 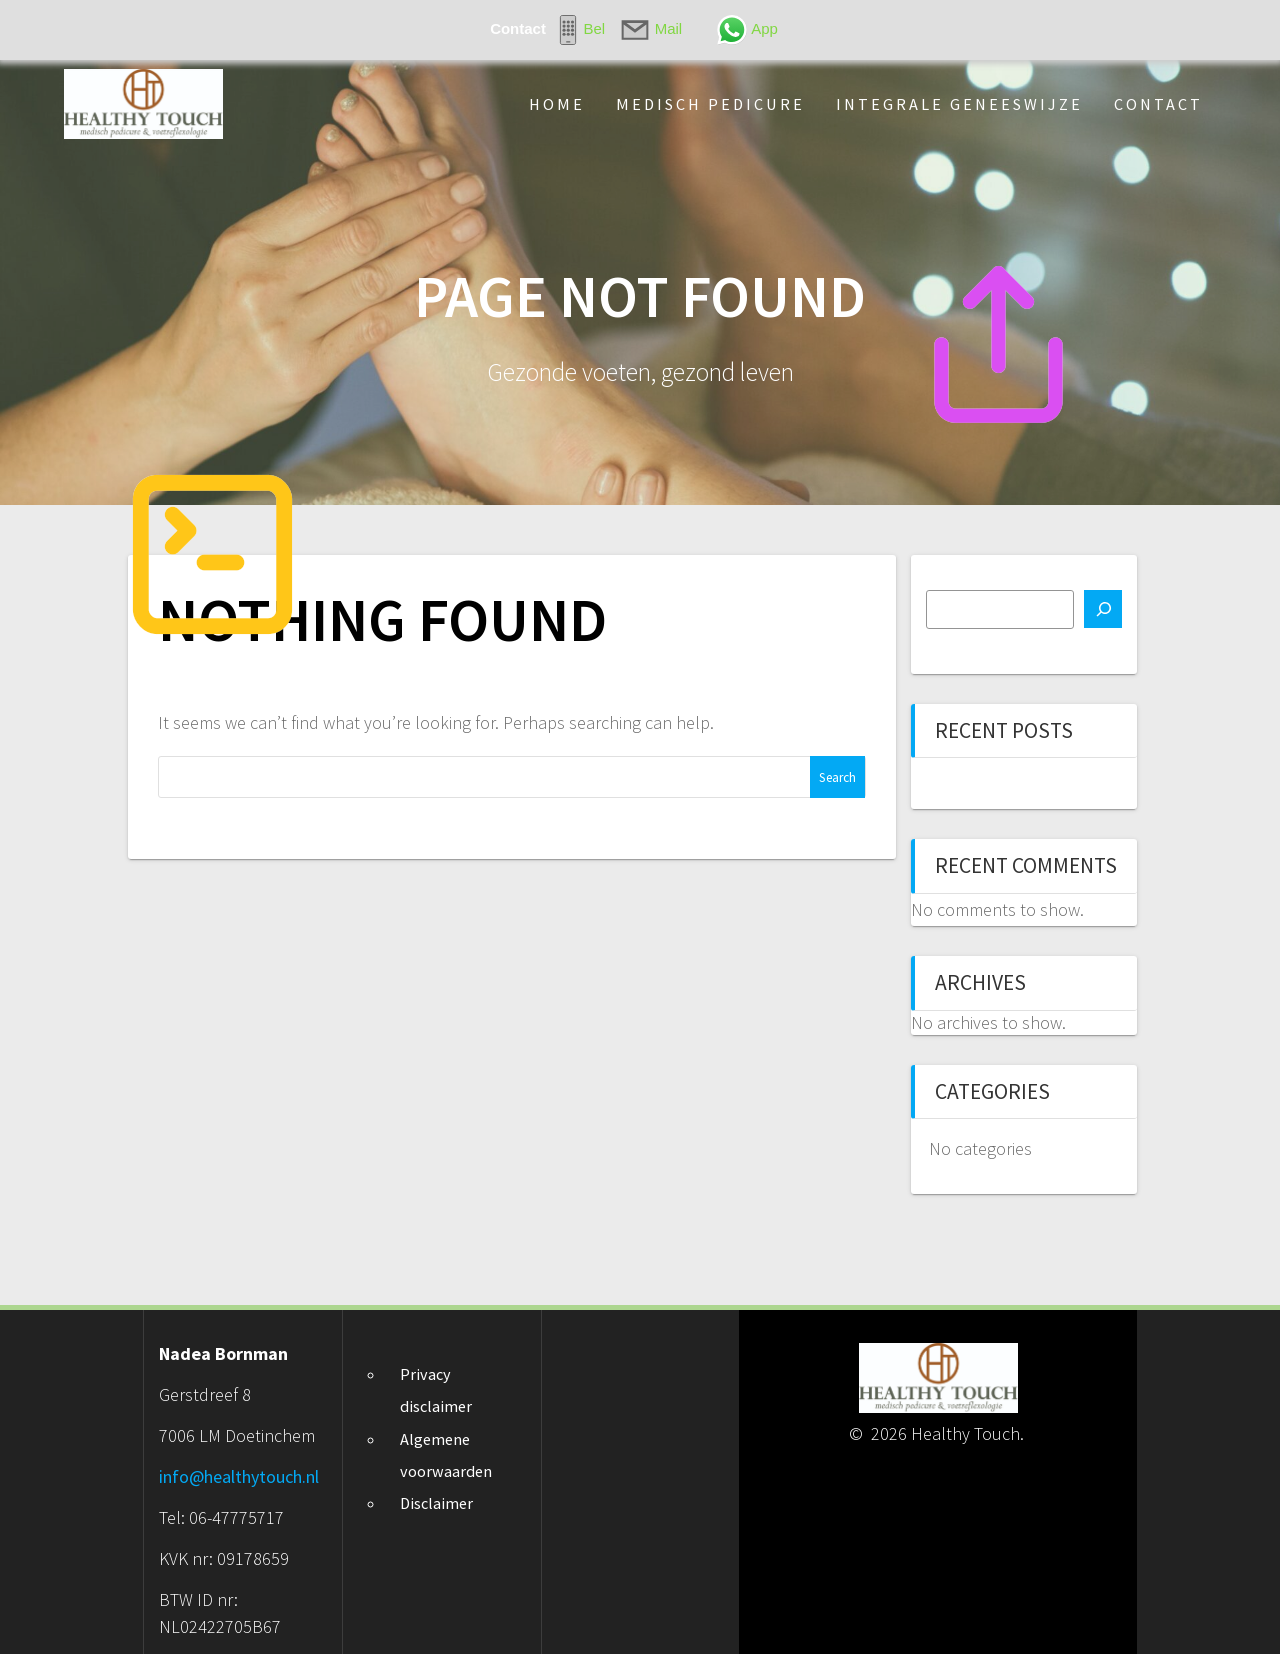 I want to click on share content to another app or platform, so click(x=998, y=344).